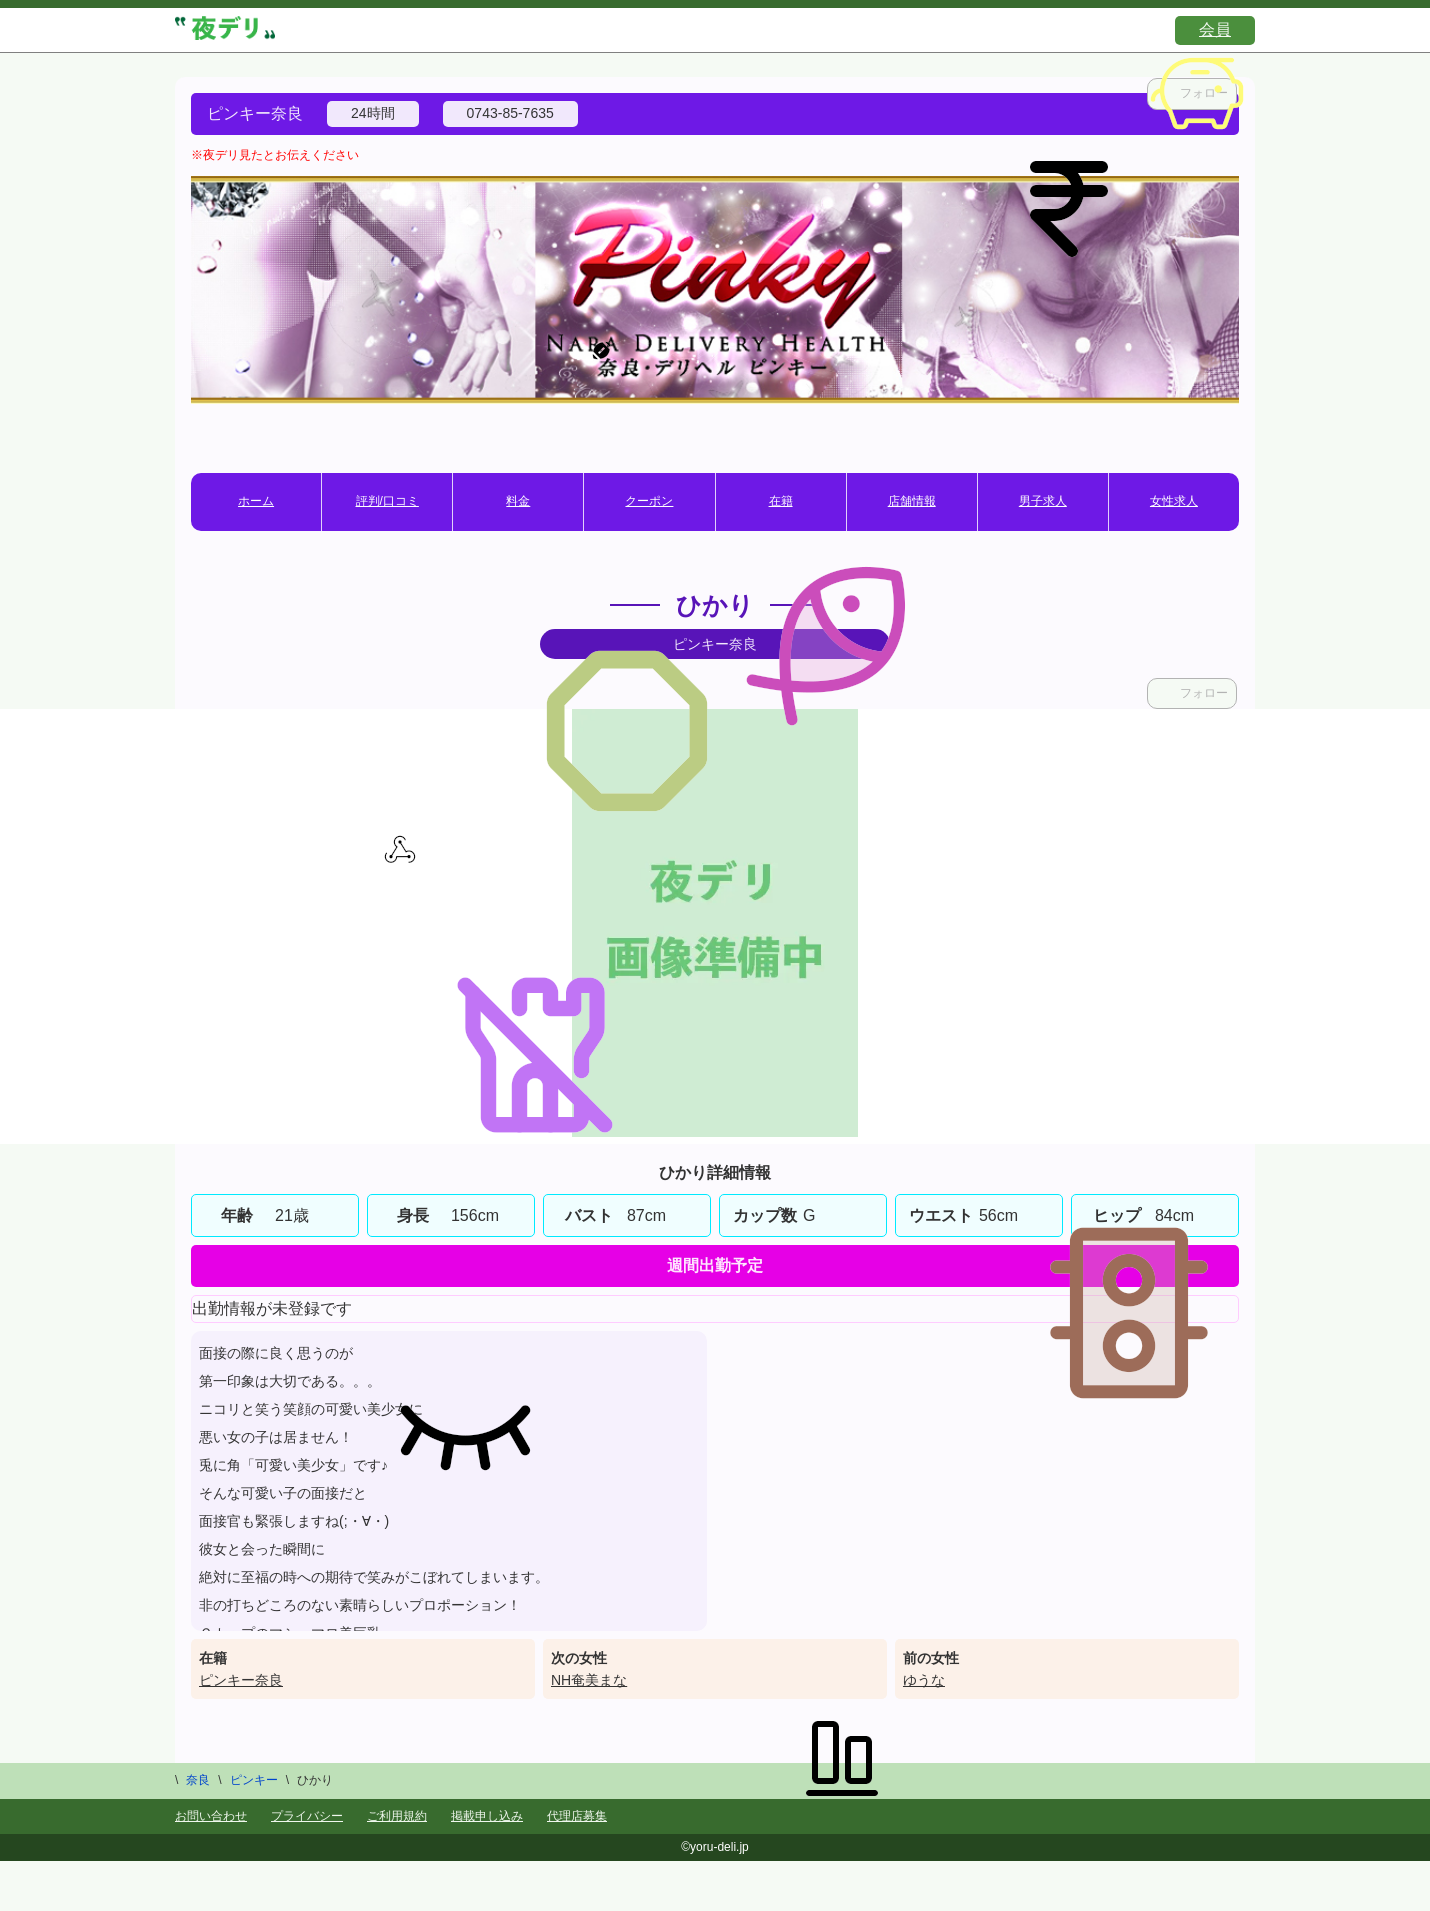 The image size is (1430, 1911). Describe the element at coordinates (1129, 1313) in the screenshot. I see `traffic or signal status indicator` at that location.